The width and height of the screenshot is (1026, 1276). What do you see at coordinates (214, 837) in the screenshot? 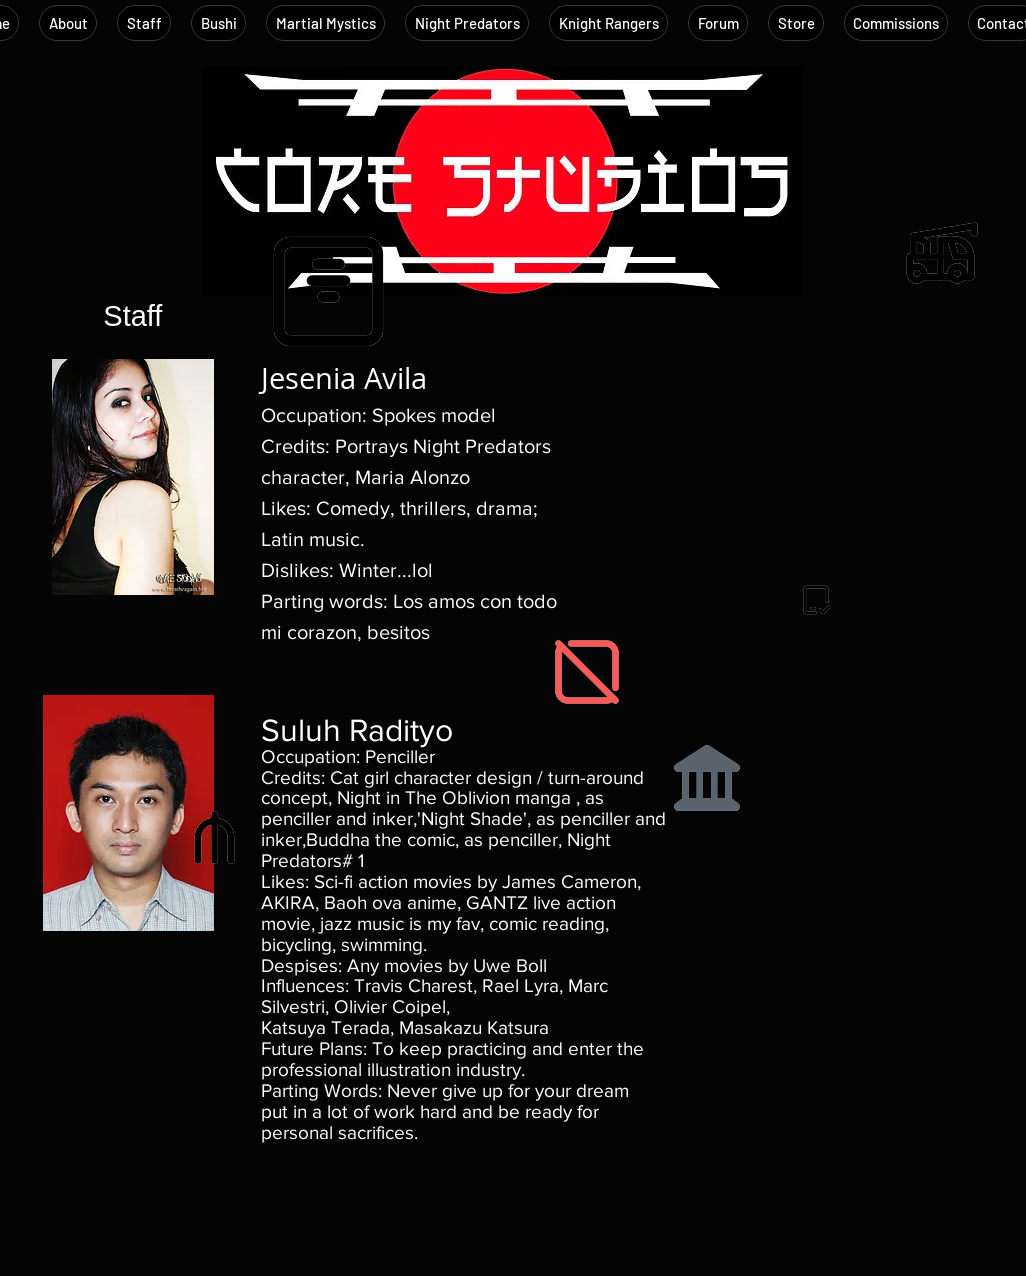
I see `indicates azerbaijani manat currency` at bounding box center [214, 837].